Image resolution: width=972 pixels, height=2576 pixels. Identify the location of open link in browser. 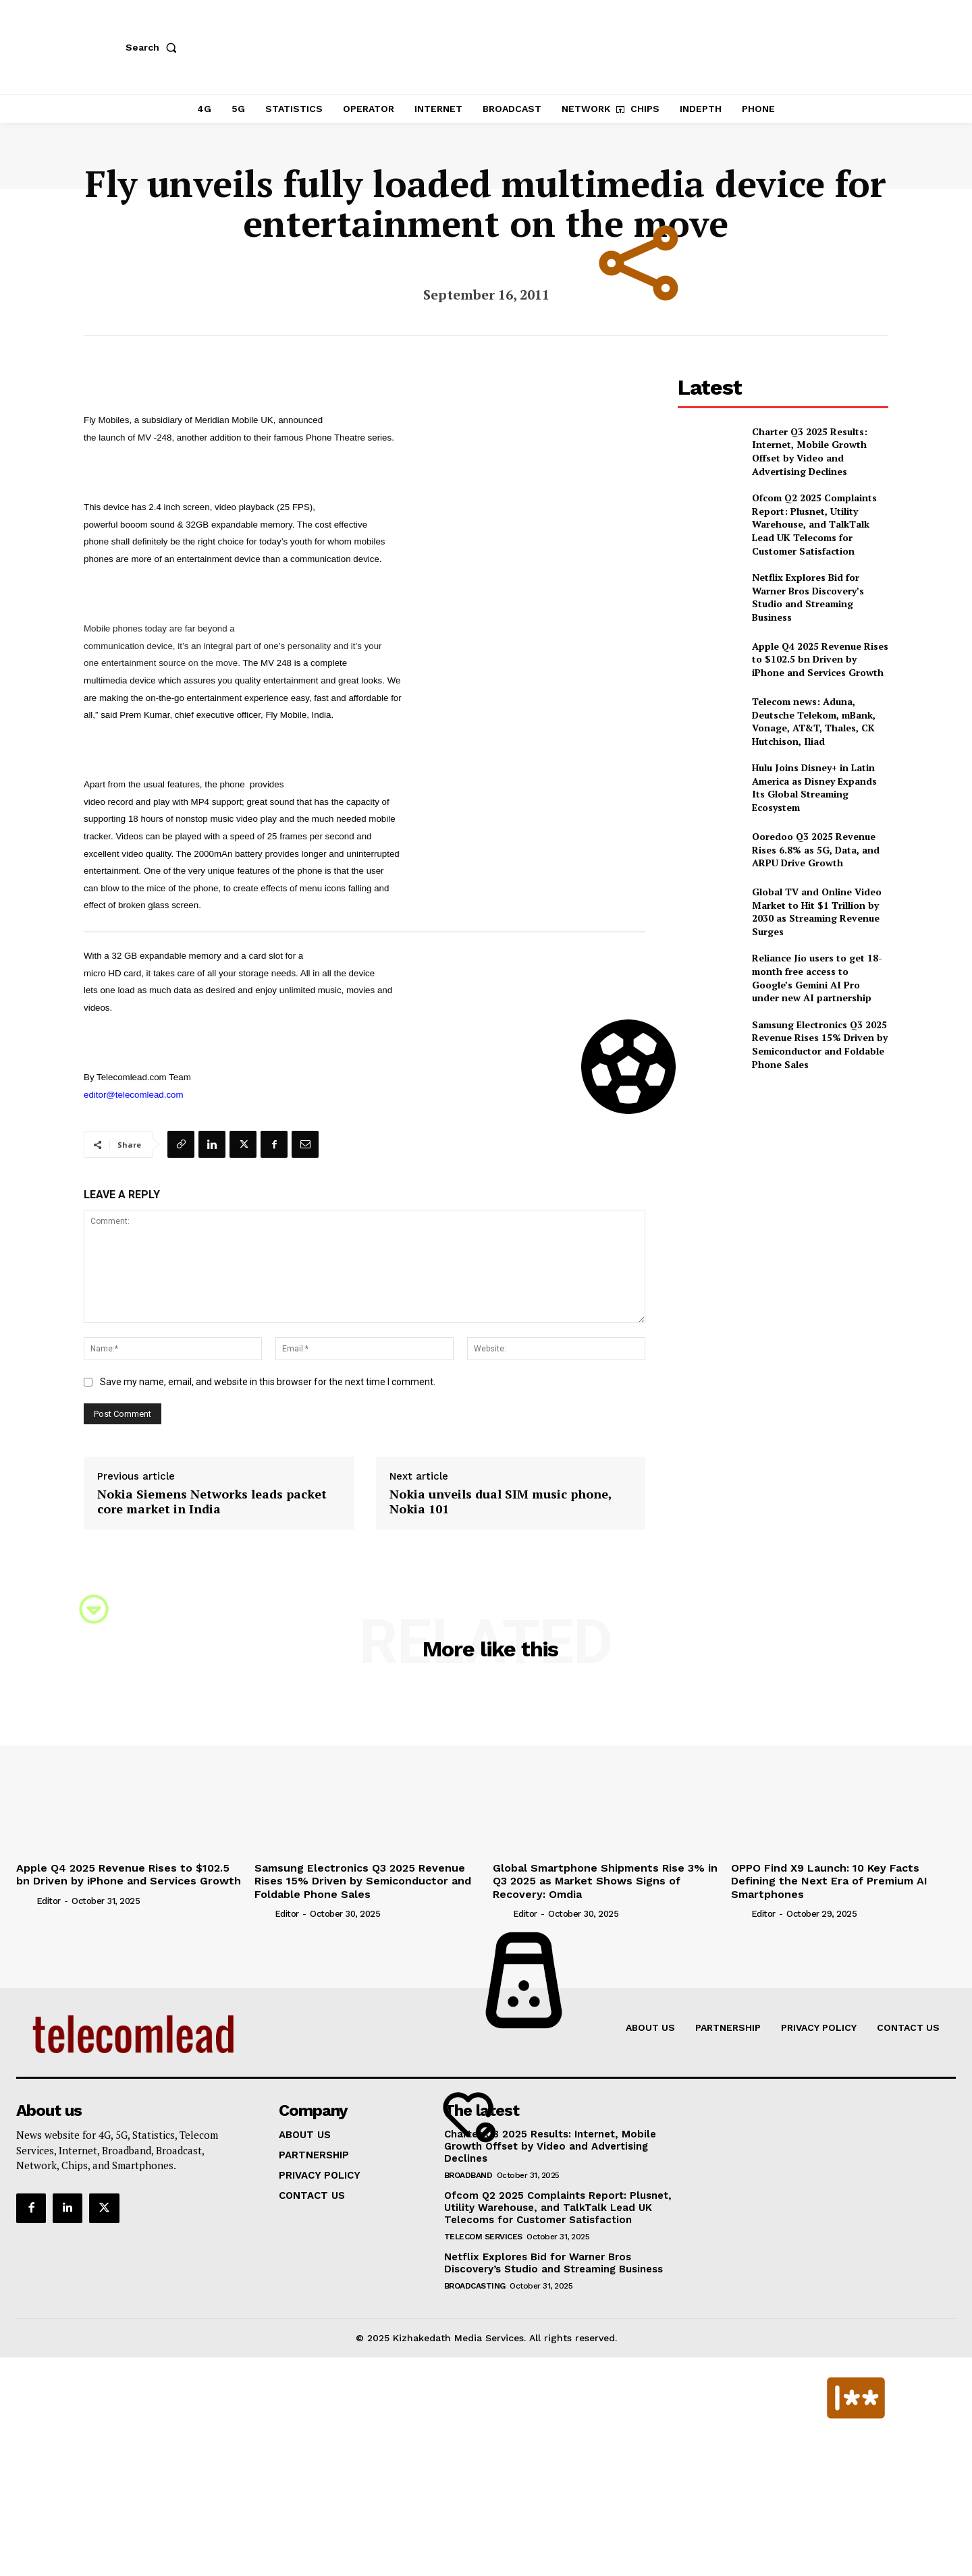
(620, 109).